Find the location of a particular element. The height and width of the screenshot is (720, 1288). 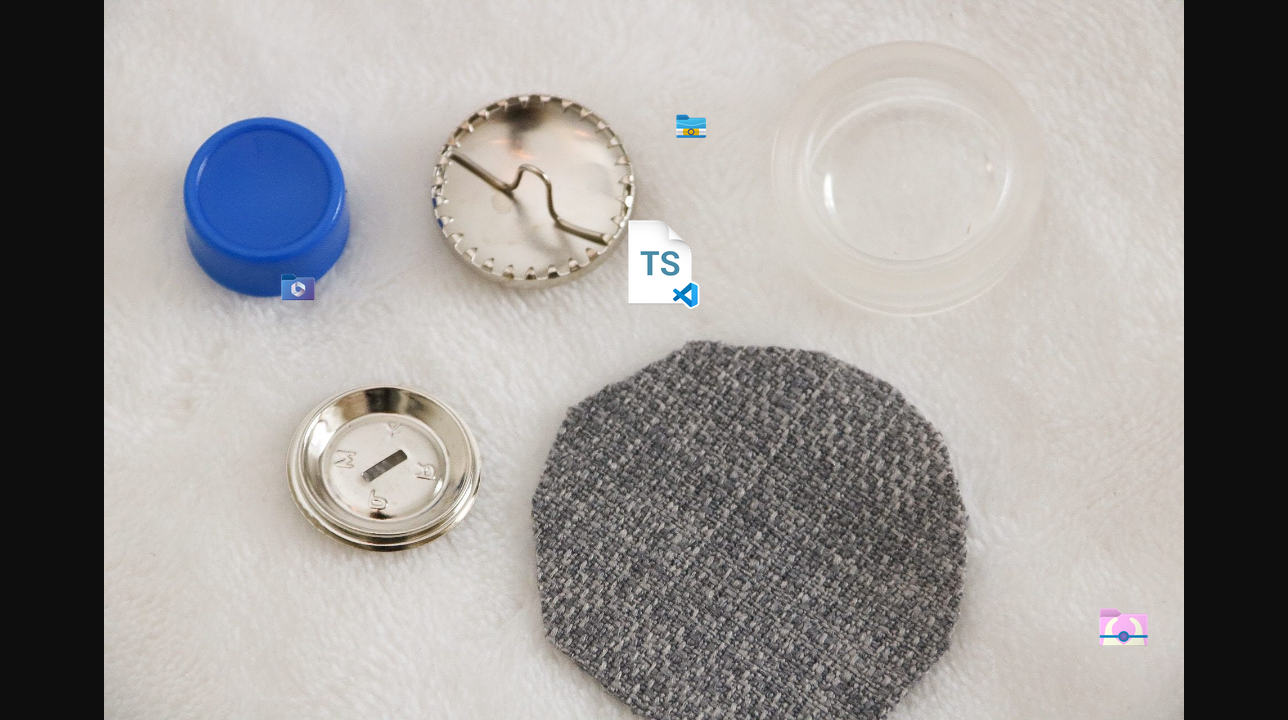

open Microsoft 365 files folder is located at coordinates (298, 288).